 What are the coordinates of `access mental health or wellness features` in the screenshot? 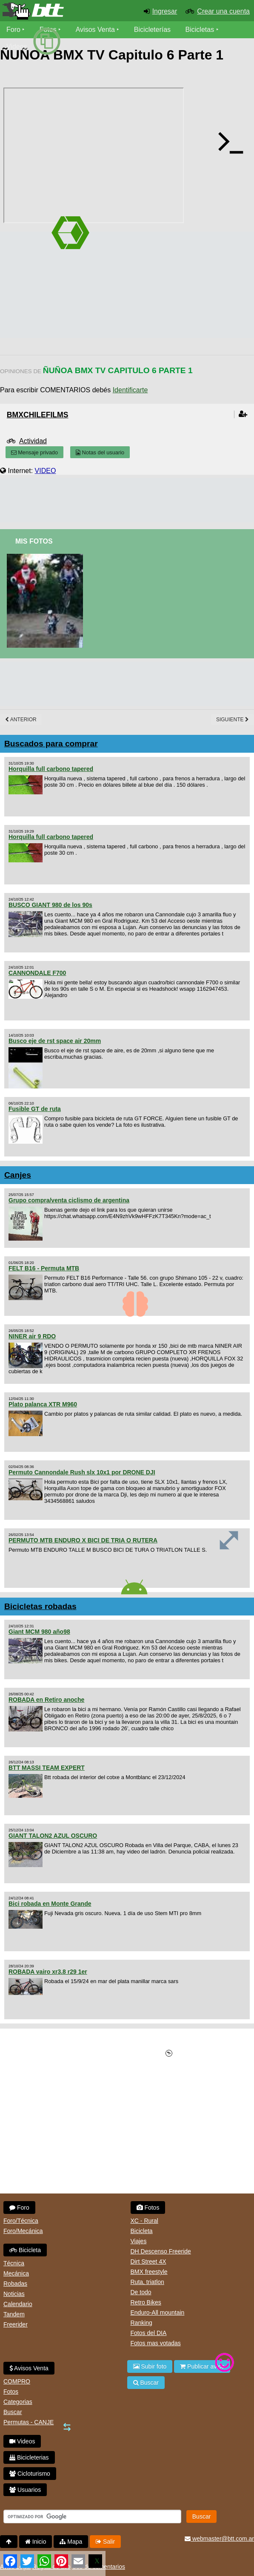 It's located at (135, 1304).